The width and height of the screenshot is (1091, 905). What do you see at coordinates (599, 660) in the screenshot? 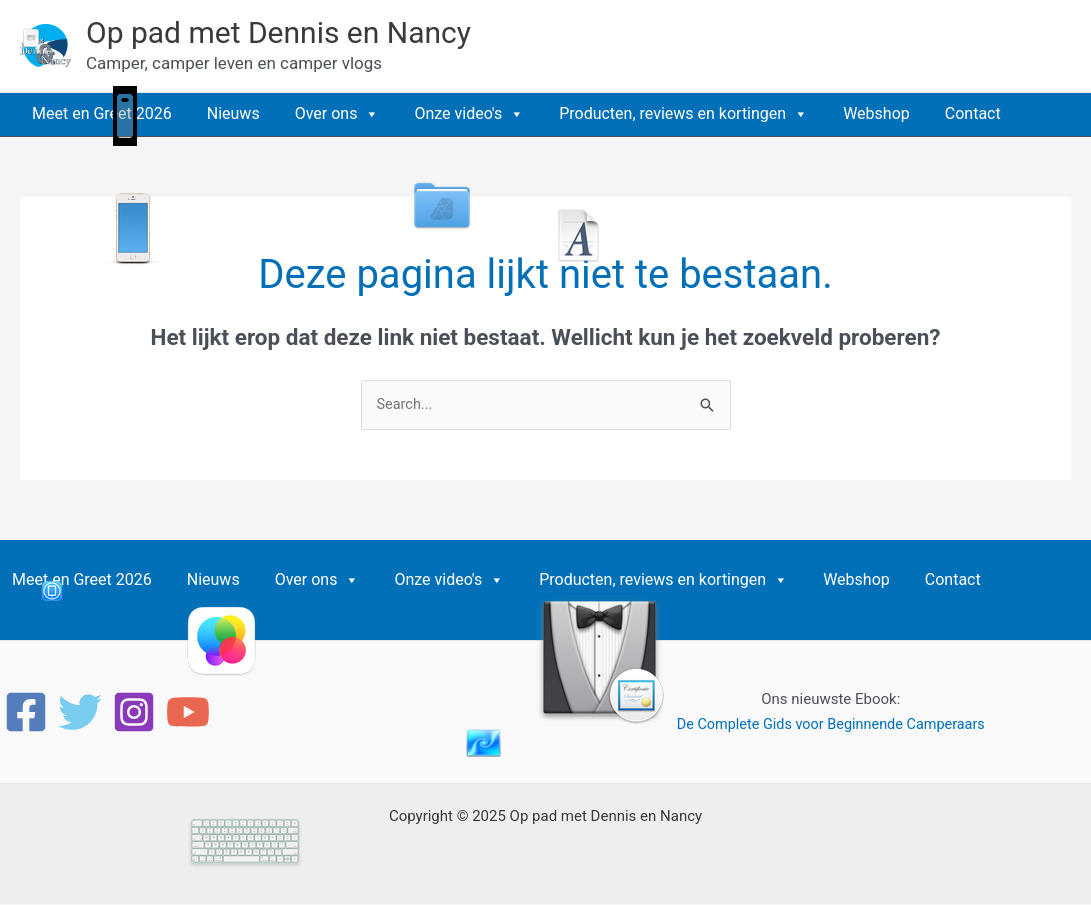
I see `manage digital certificates and security credentials` at bounding box center [599, 660].